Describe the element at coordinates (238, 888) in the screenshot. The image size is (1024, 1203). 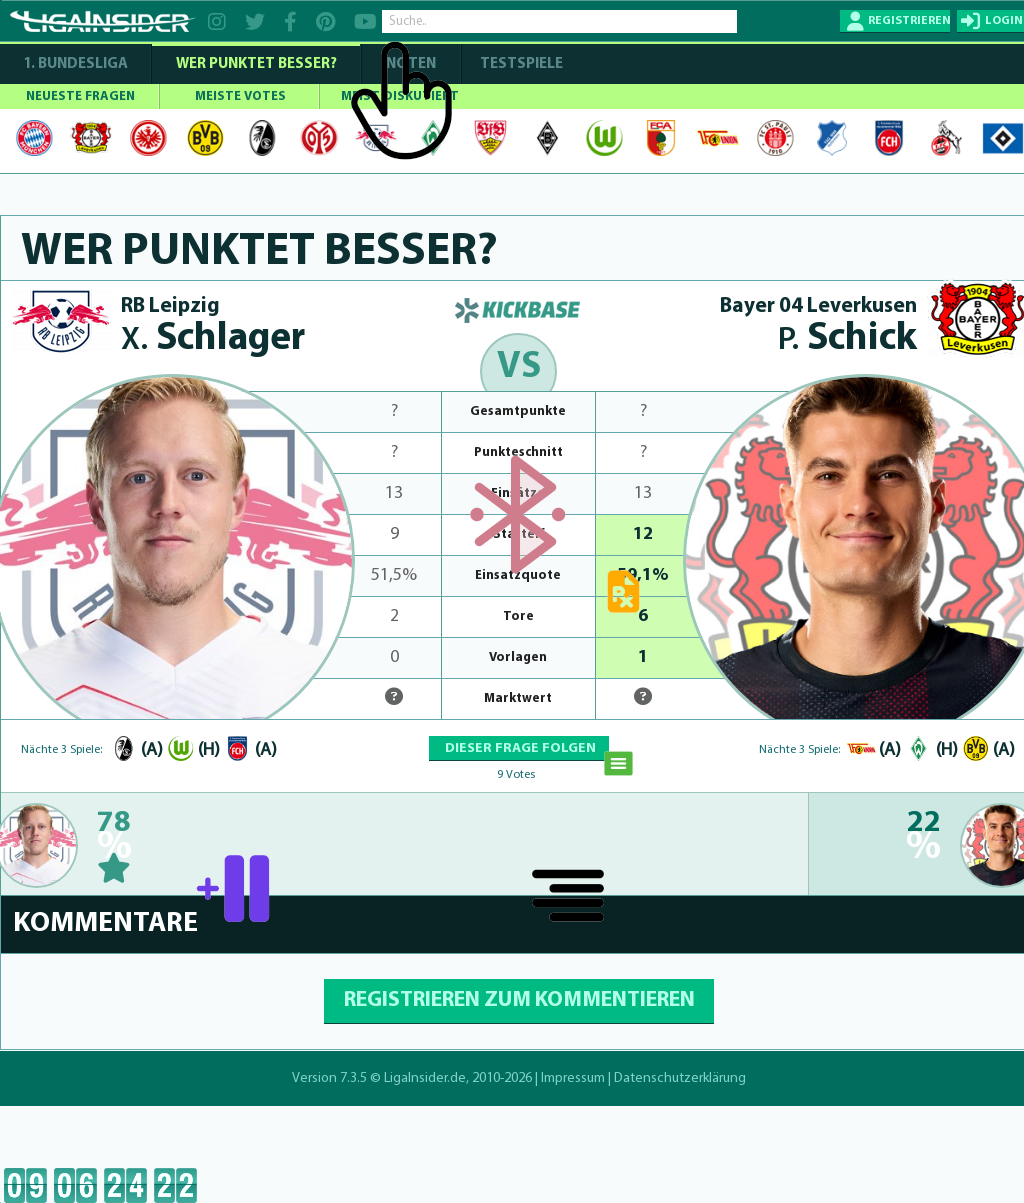
I see `add a new column to the left` at that location.